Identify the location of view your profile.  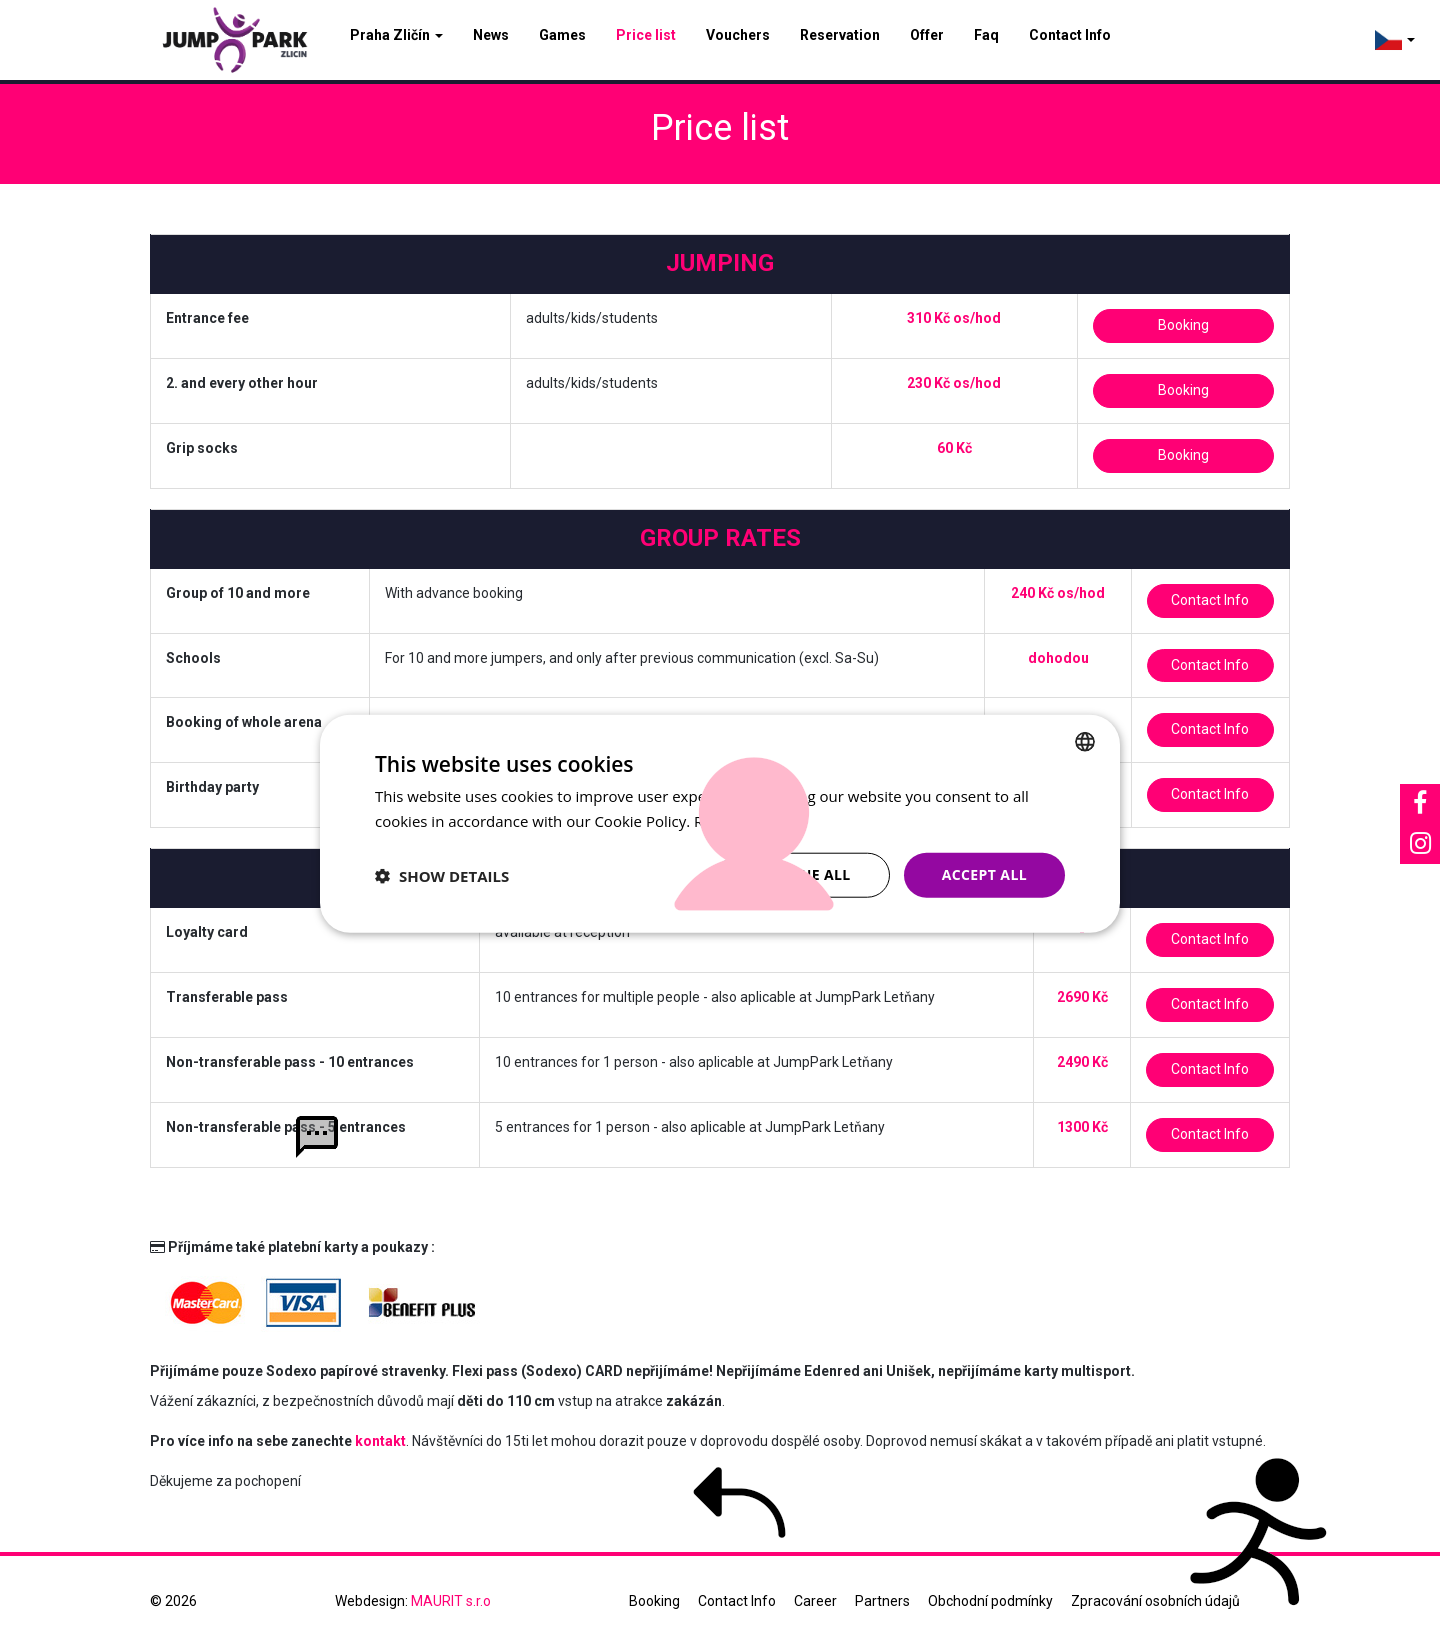
(754, 837).